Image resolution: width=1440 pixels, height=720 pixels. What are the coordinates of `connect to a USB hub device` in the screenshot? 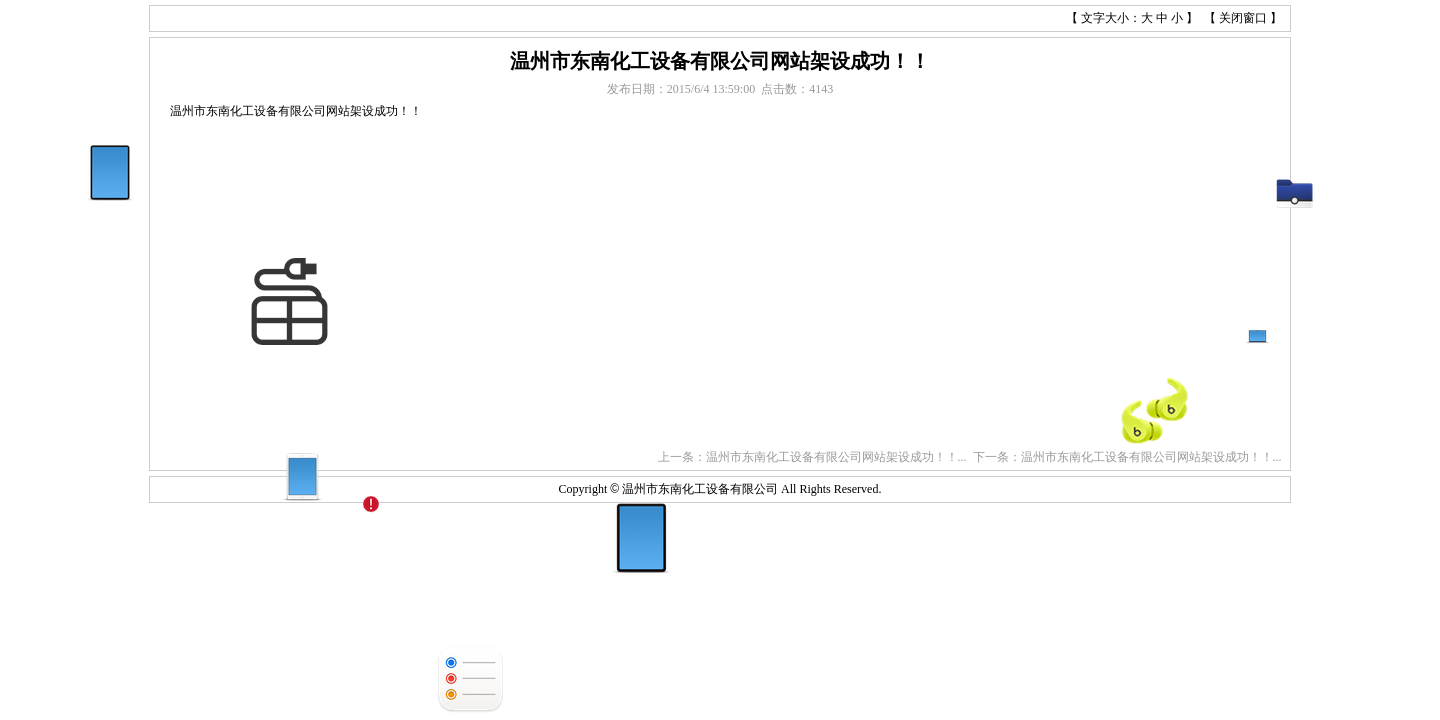 It's located at (289, 301).